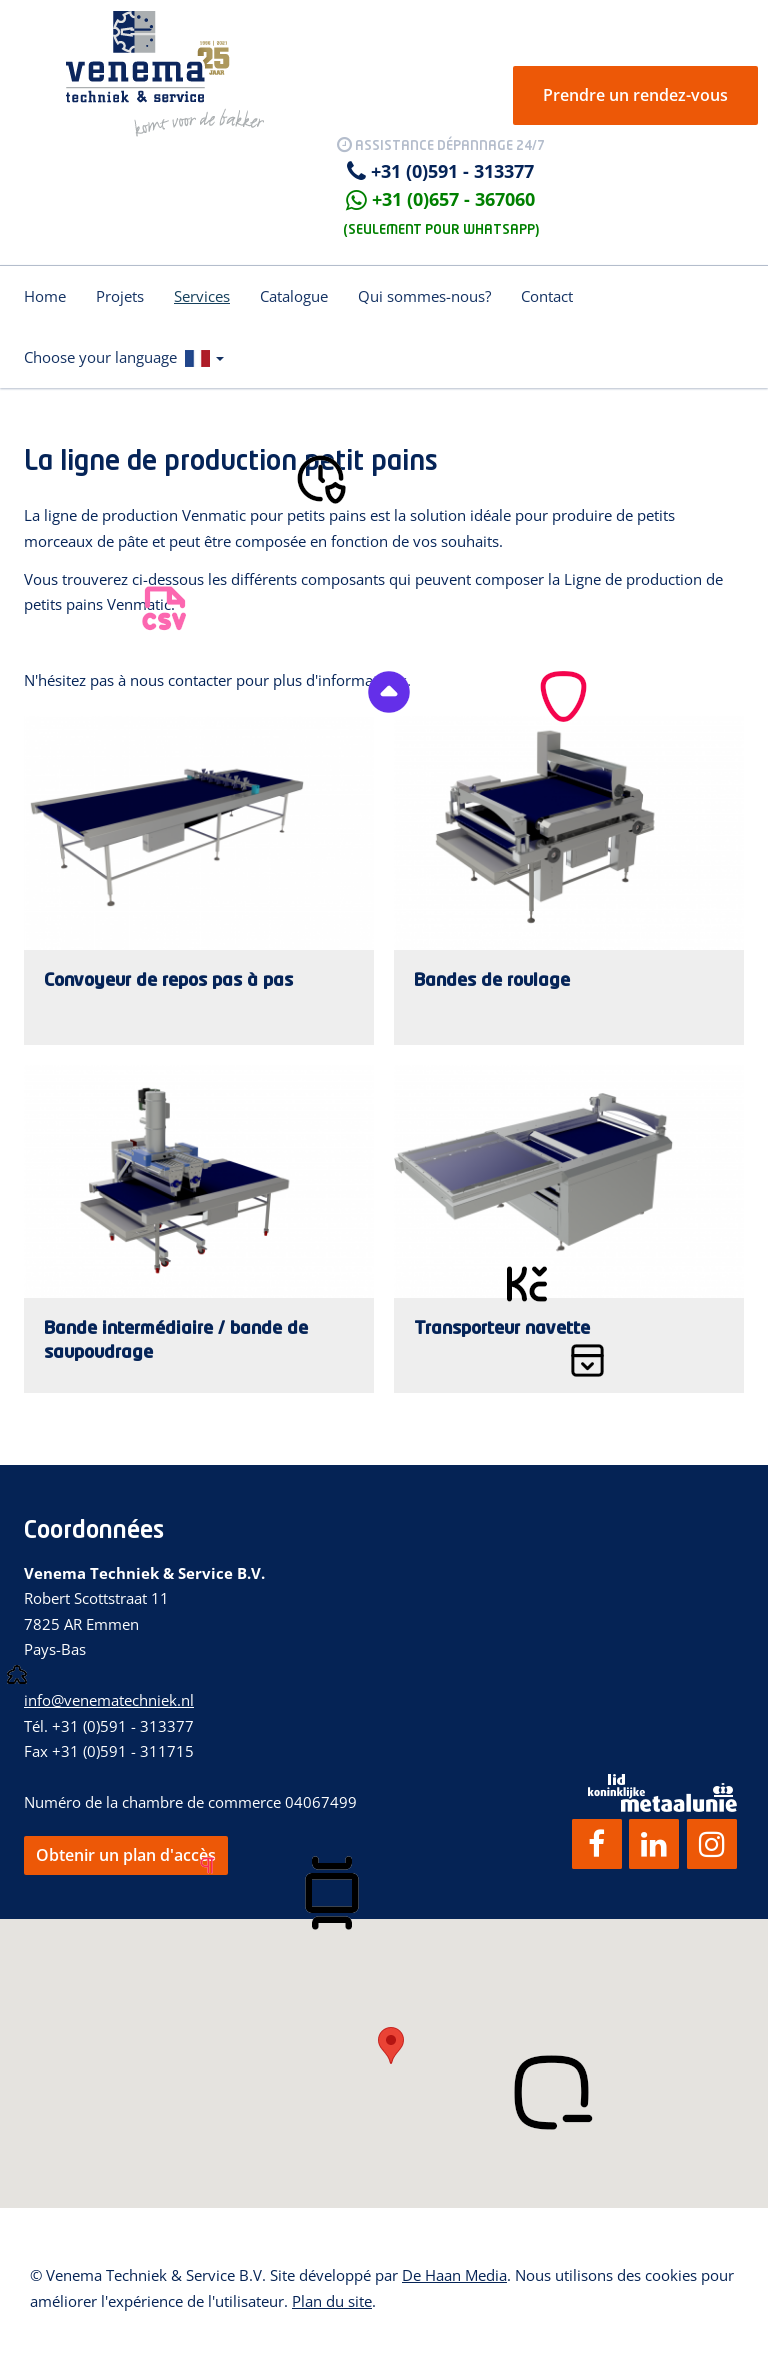 The image size is (768, 2369). Describe the element at coordinates (207, 1865) in the screenshot. I see `toggle paragraph marks visibility` at that location.